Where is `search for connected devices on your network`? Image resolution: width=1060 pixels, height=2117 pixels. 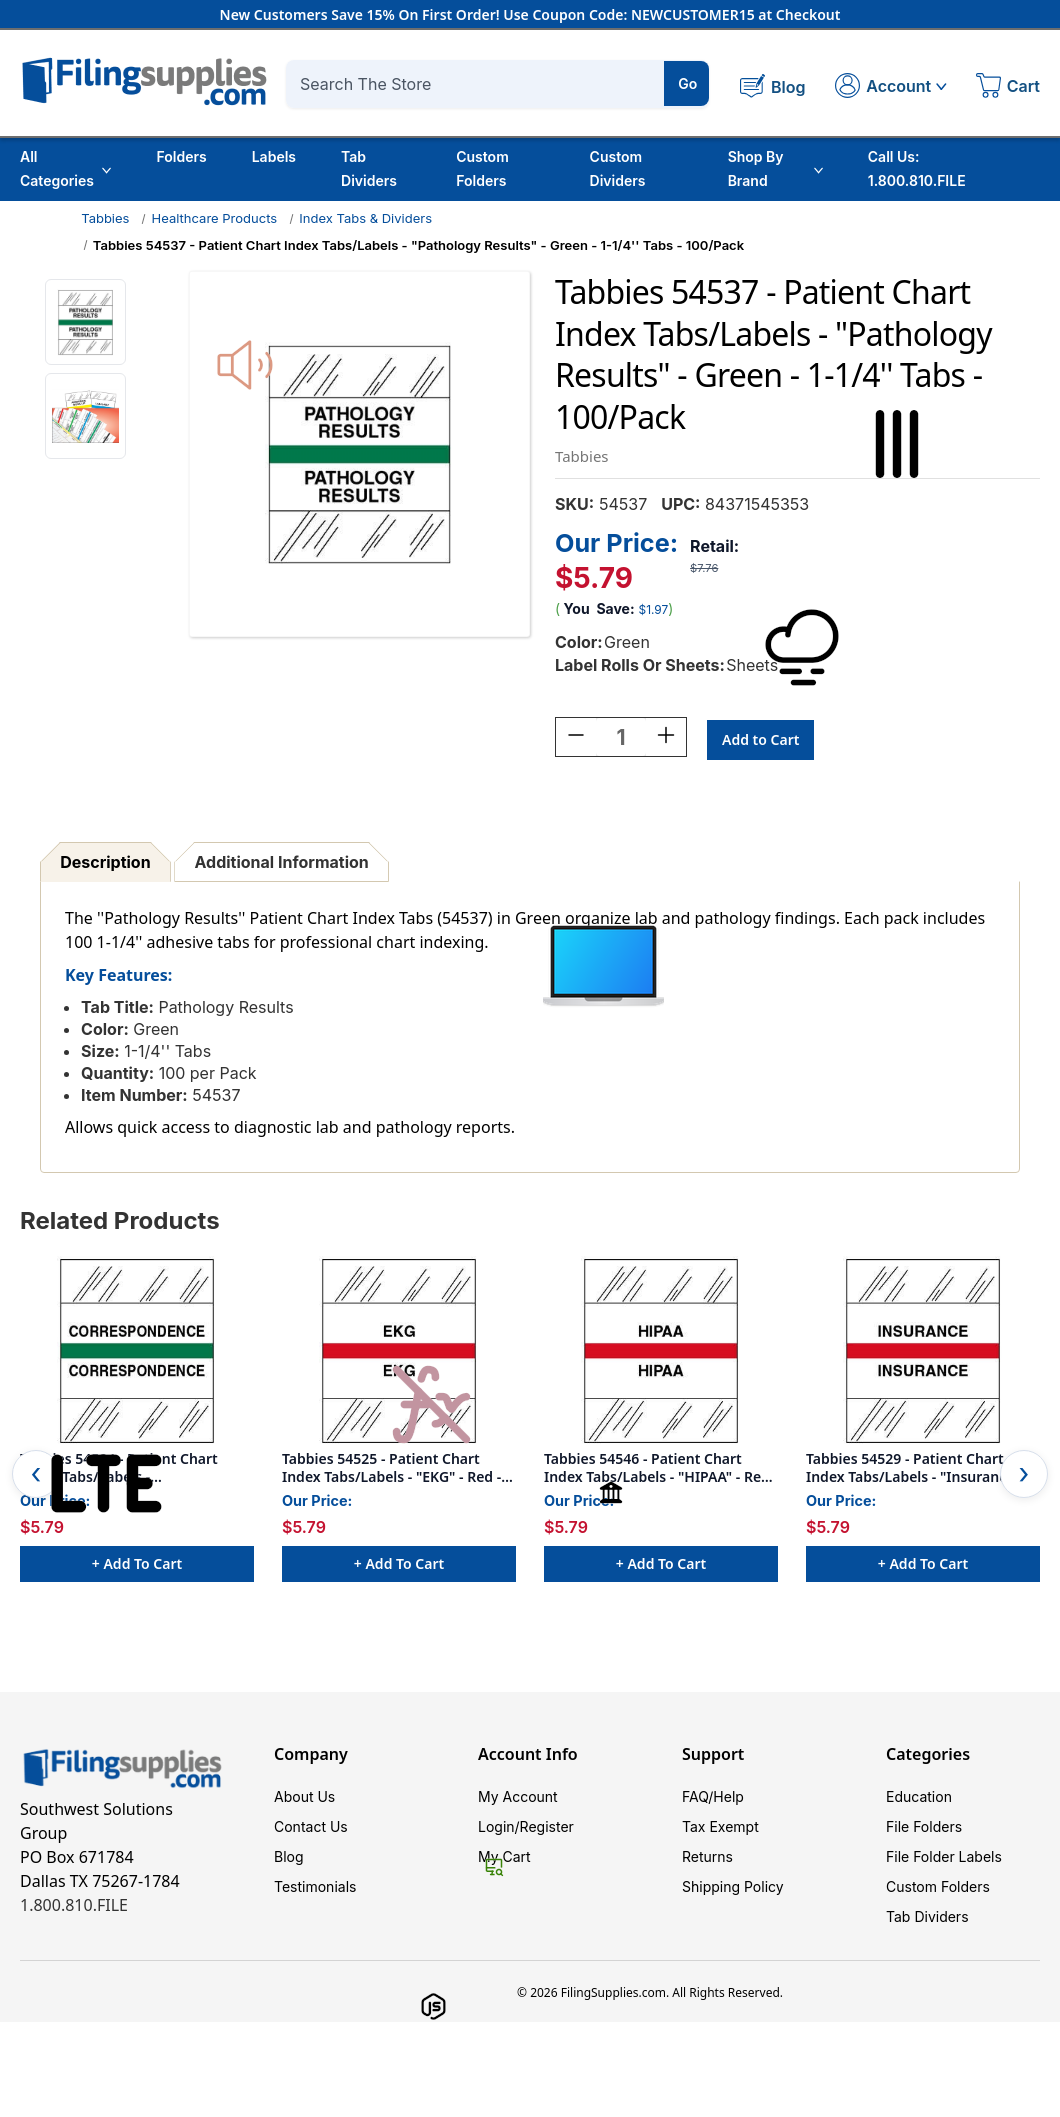 search for connected devices on your network is located at coordinates (494, 1867).